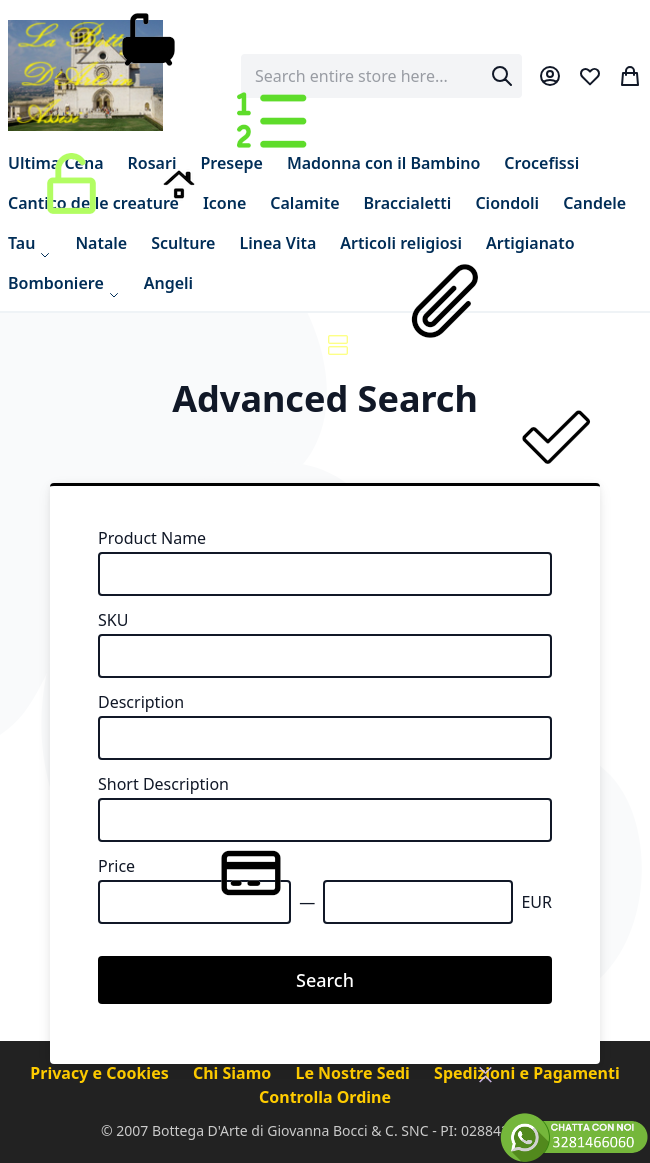  Describe the element at coordinates (485, 1074) in the screenshot. I see `collapse or fold code sections` at that location.